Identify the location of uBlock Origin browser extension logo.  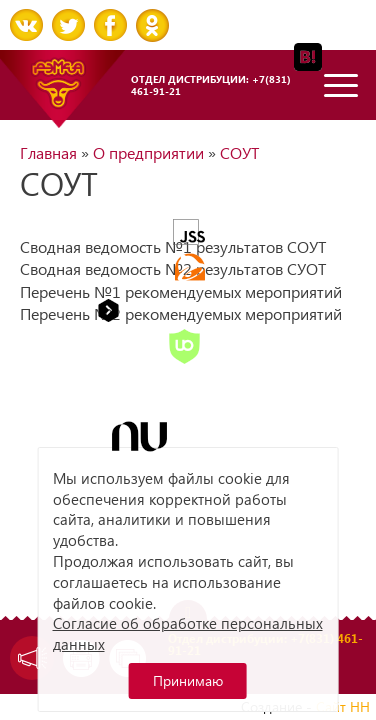
(184, 346).